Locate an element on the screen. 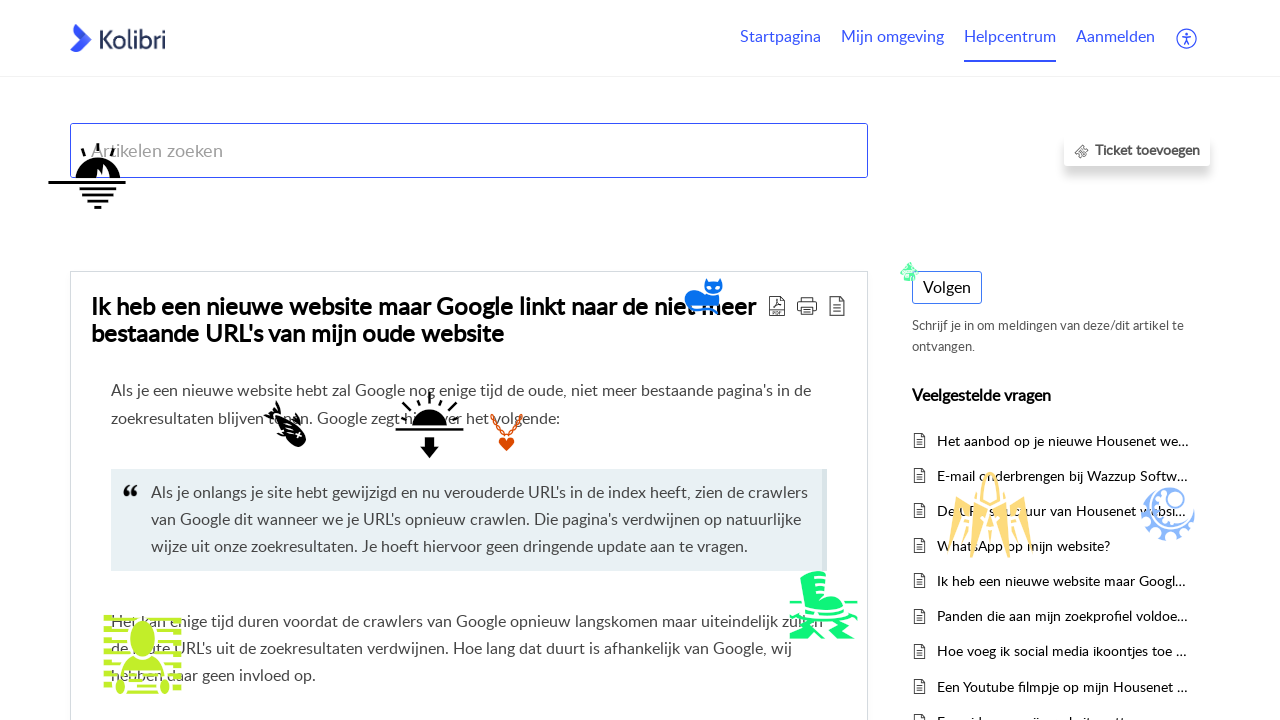 The image size is (1280, 720). deploy spider bot unit is located at coordinates (990, 514).